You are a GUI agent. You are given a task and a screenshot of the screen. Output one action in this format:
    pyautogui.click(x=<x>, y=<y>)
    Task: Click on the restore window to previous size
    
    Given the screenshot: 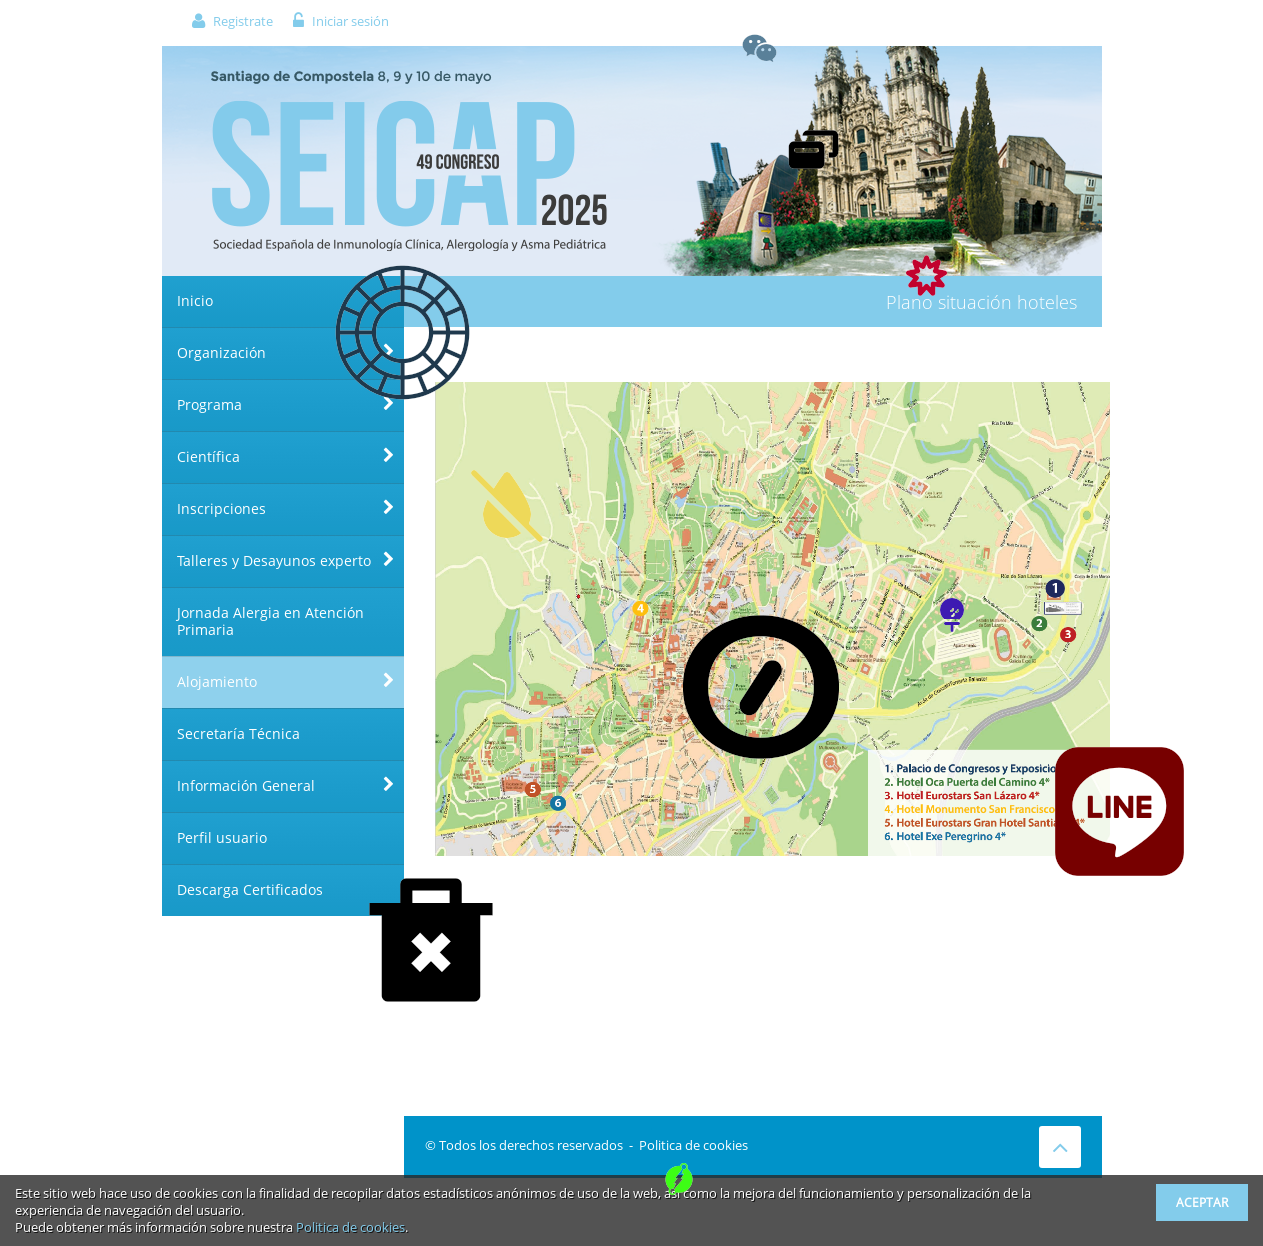 What is the action you would take?
    pyautogui.click(x=813, y=149)
    